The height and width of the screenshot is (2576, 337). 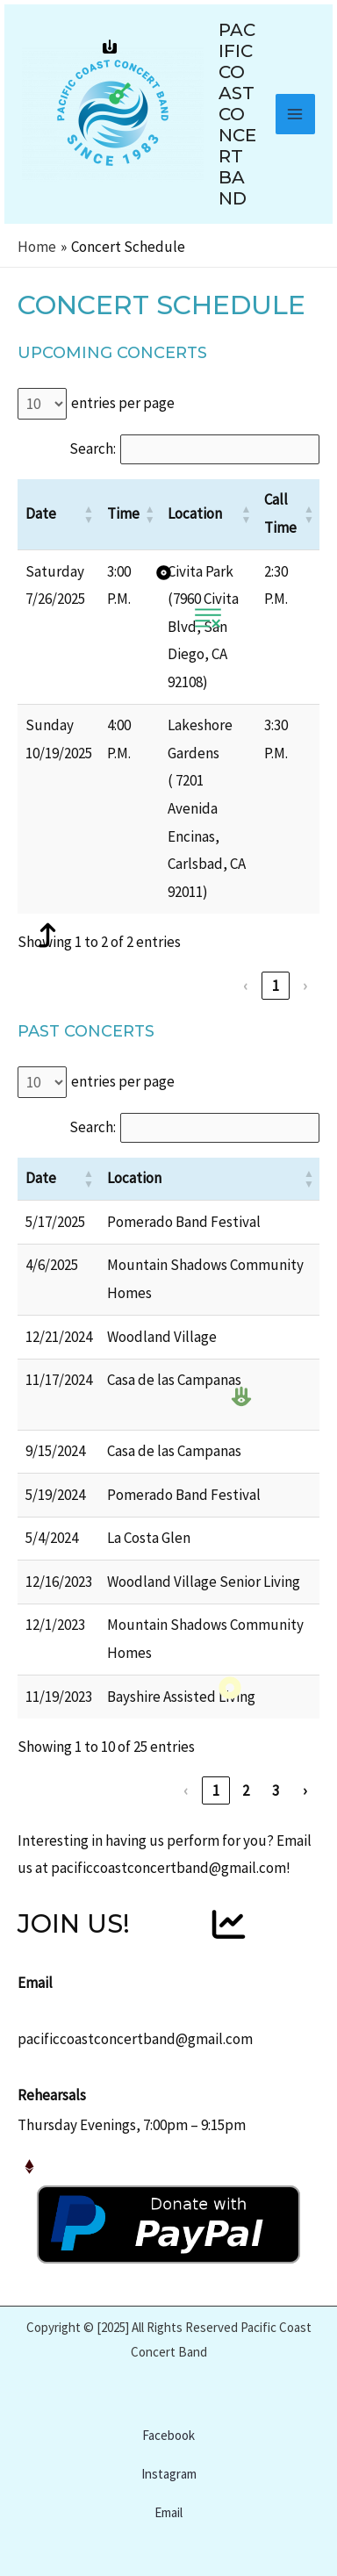 What do you see at coordinates (241, 1396) in the screenshot?
I see `hamsa hand symbol for protection or spirituality` at bounding box center [241, 1396].